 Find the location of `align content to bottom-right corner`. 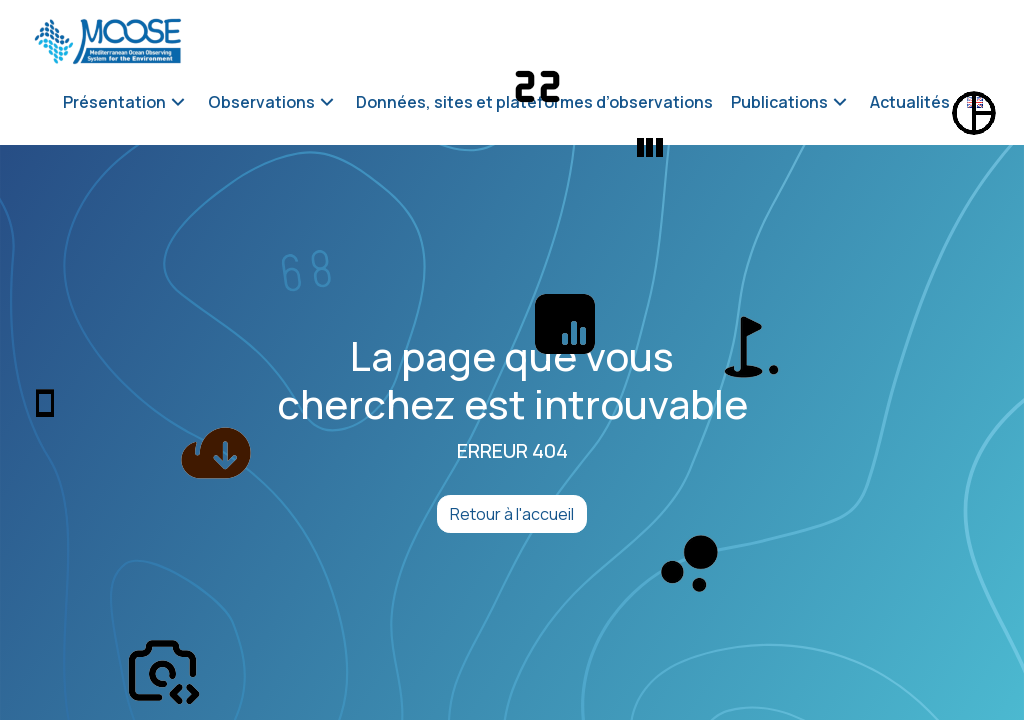

align content to bottom-right corner is located at coordinates (565, 324).